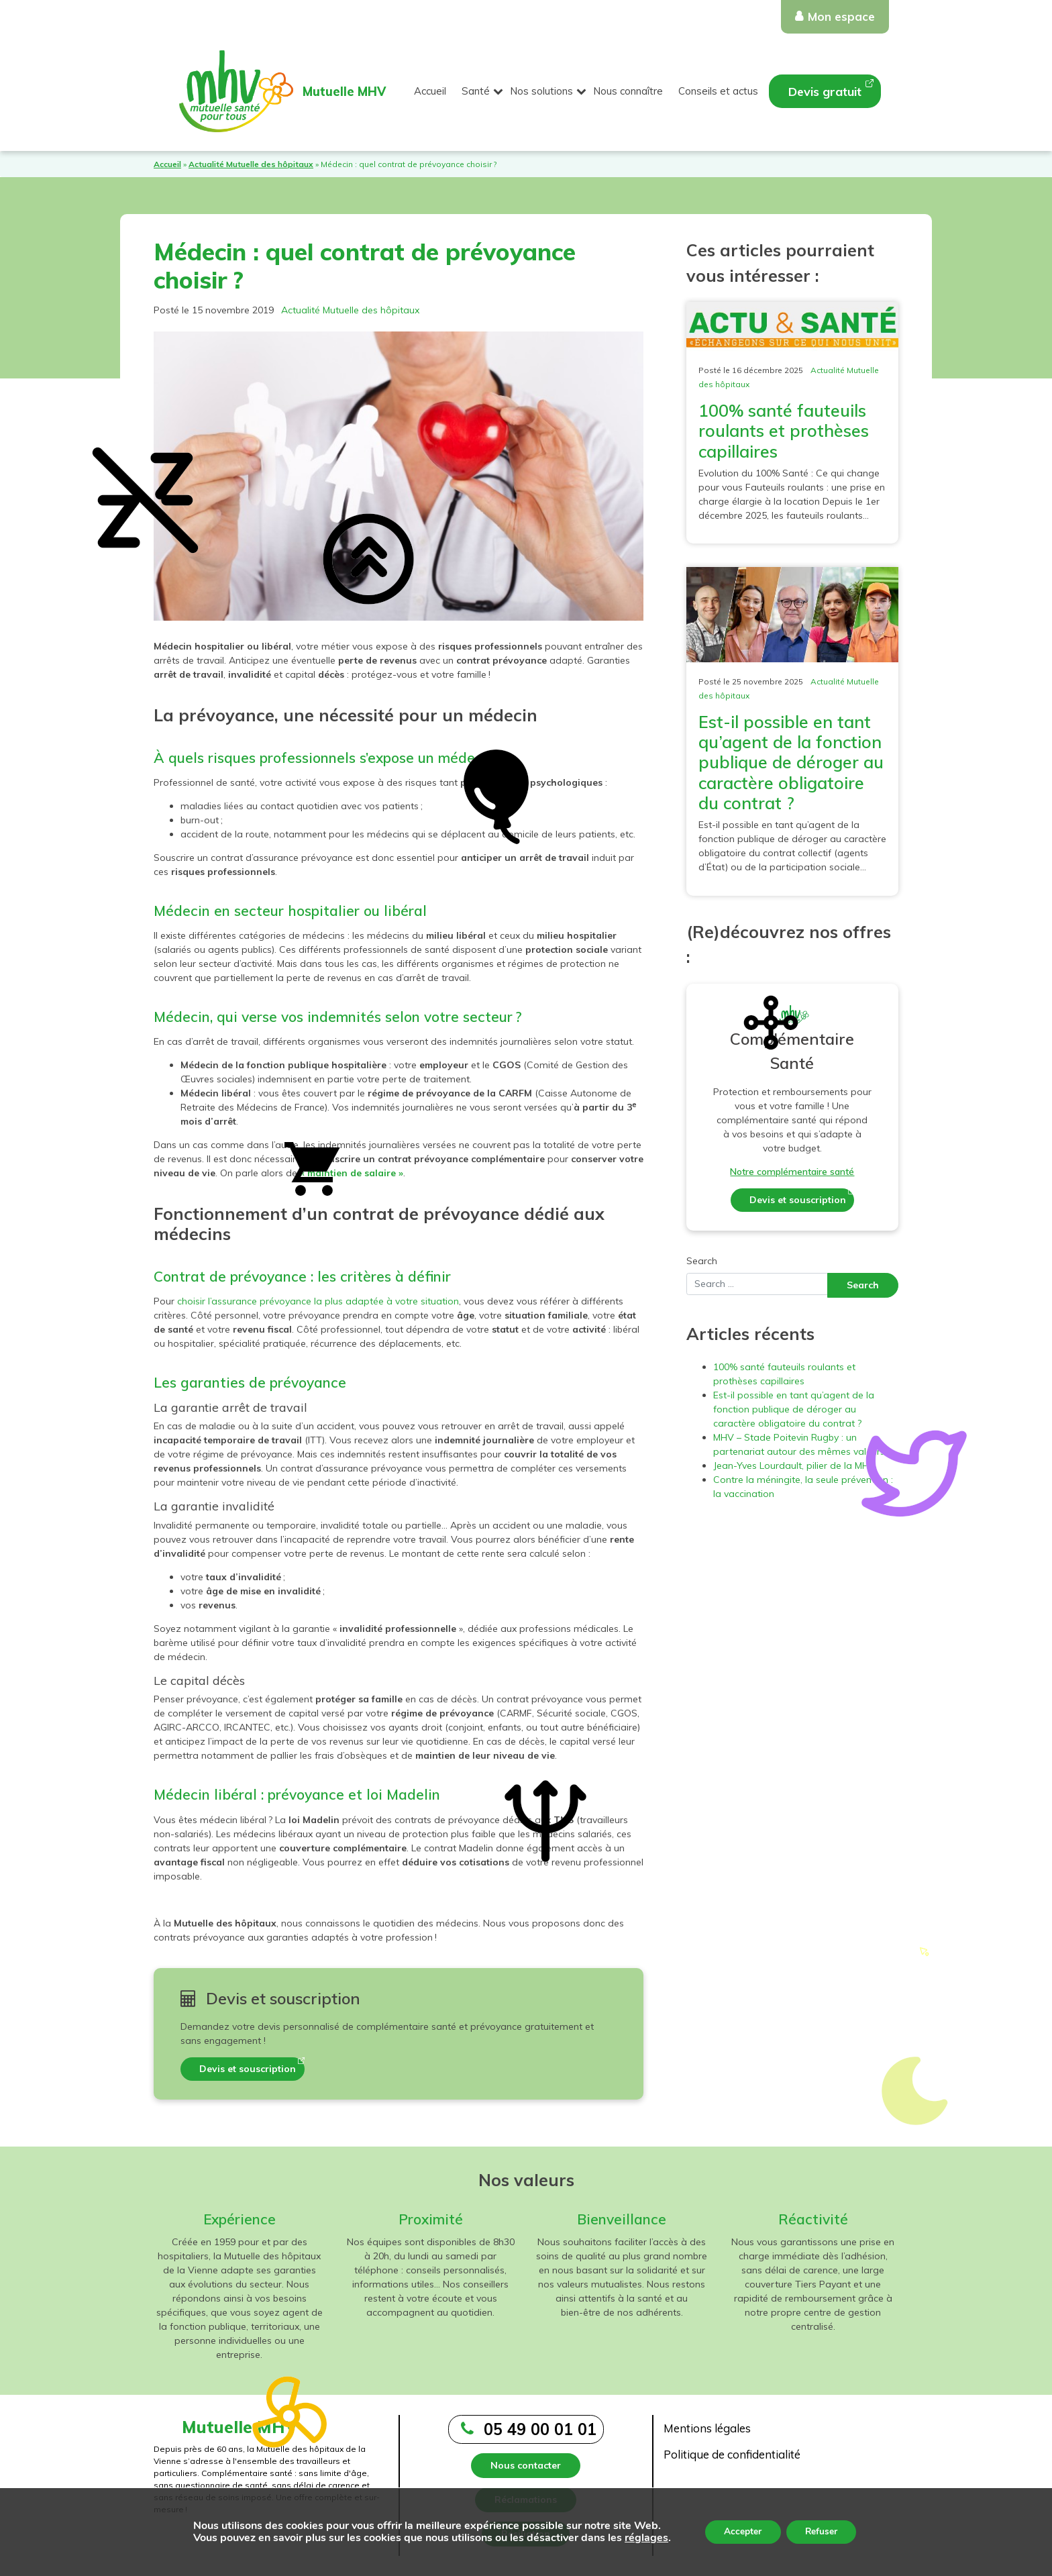  Describe the element at coordinates (924, 1951) in the screenshot. I see `pin cursor location on map` at that location.